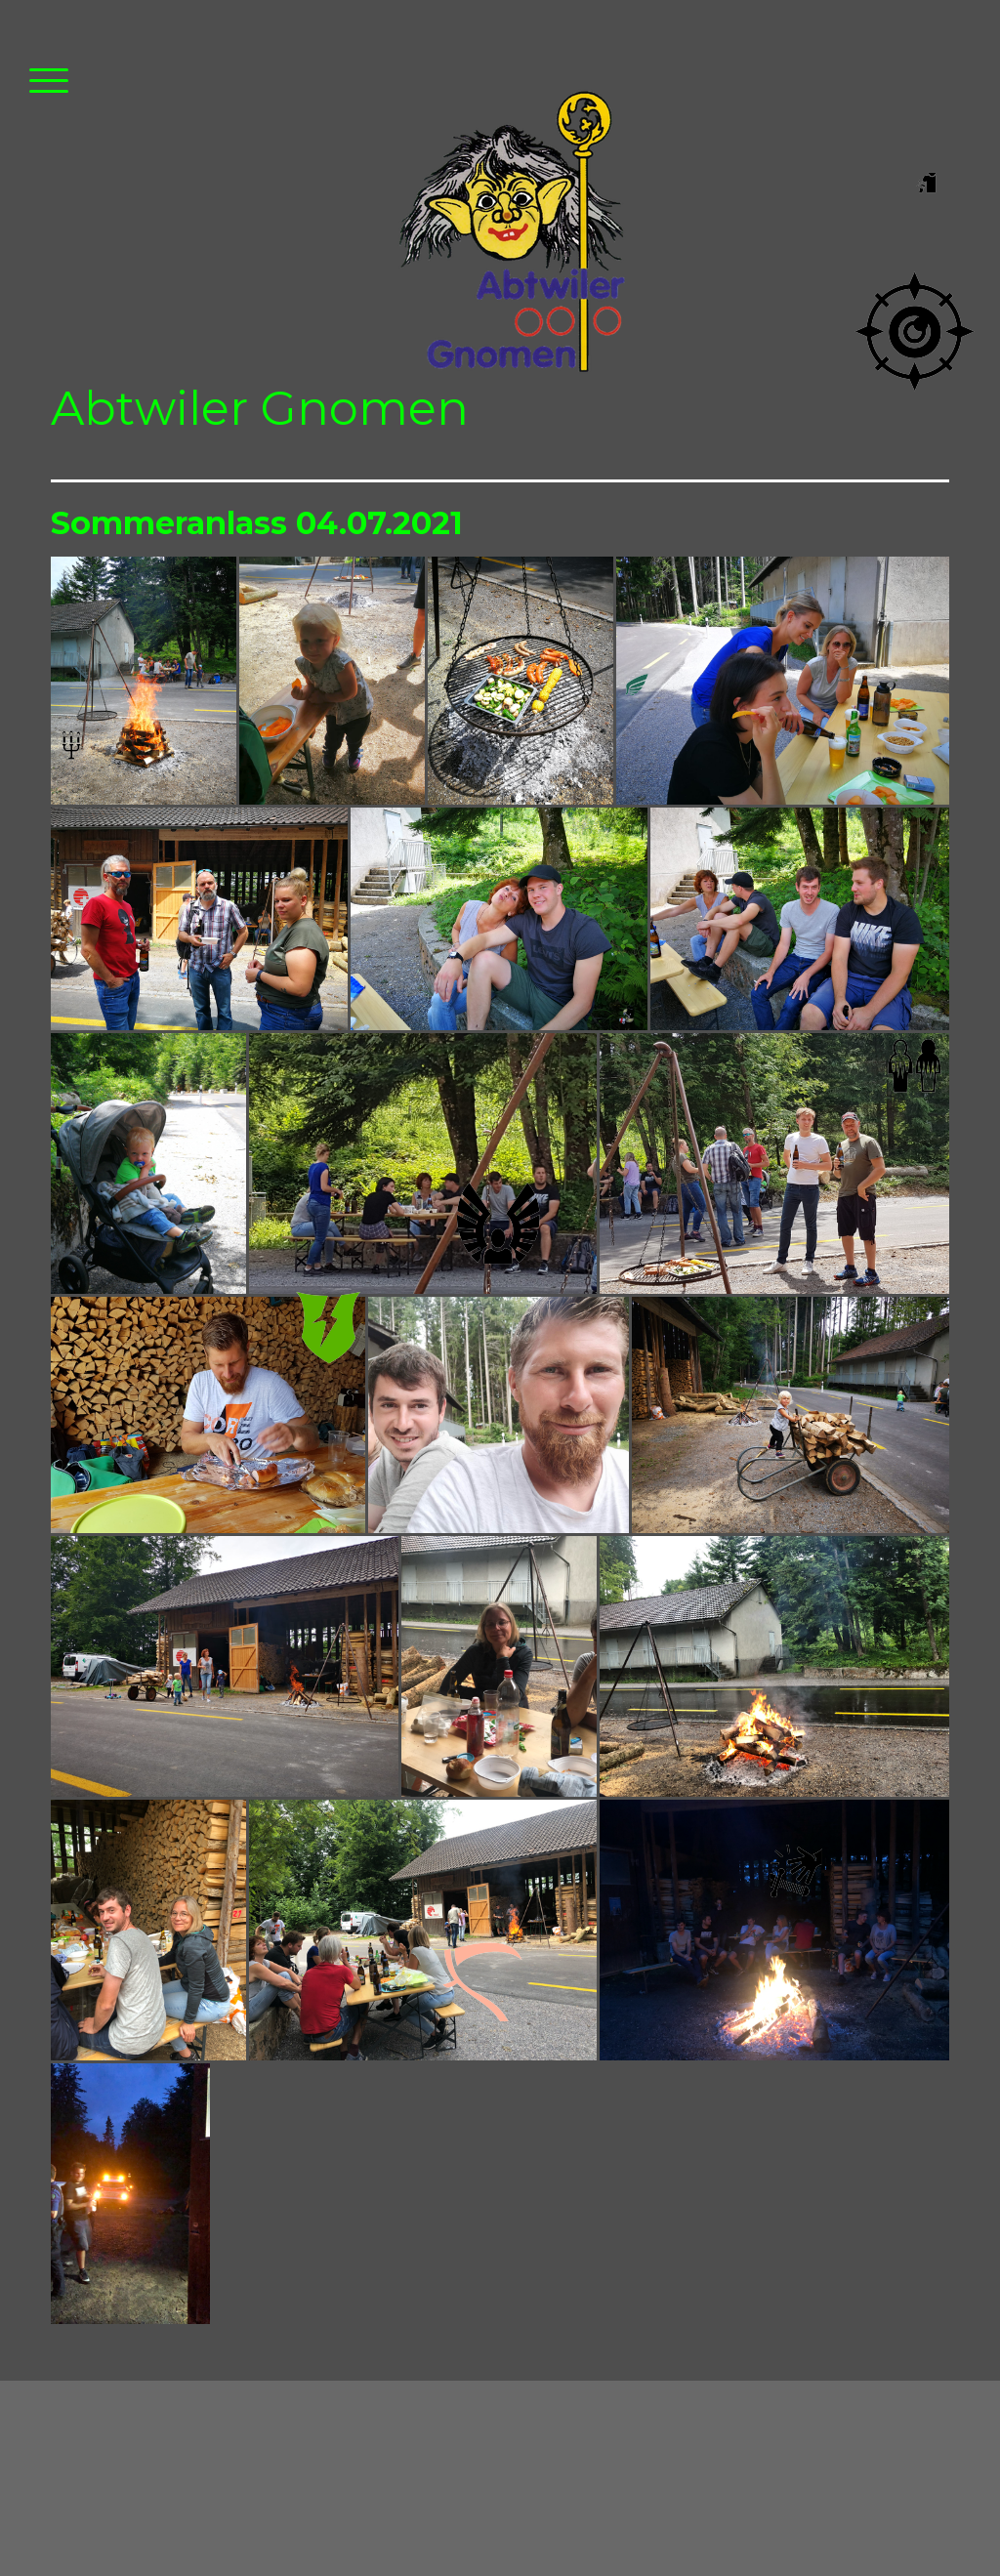 This screenshot has height=2576, width=1000. Describe the element at coordinates (926, 183) in the screenshot. I see `report an injury or health issue` at that location.